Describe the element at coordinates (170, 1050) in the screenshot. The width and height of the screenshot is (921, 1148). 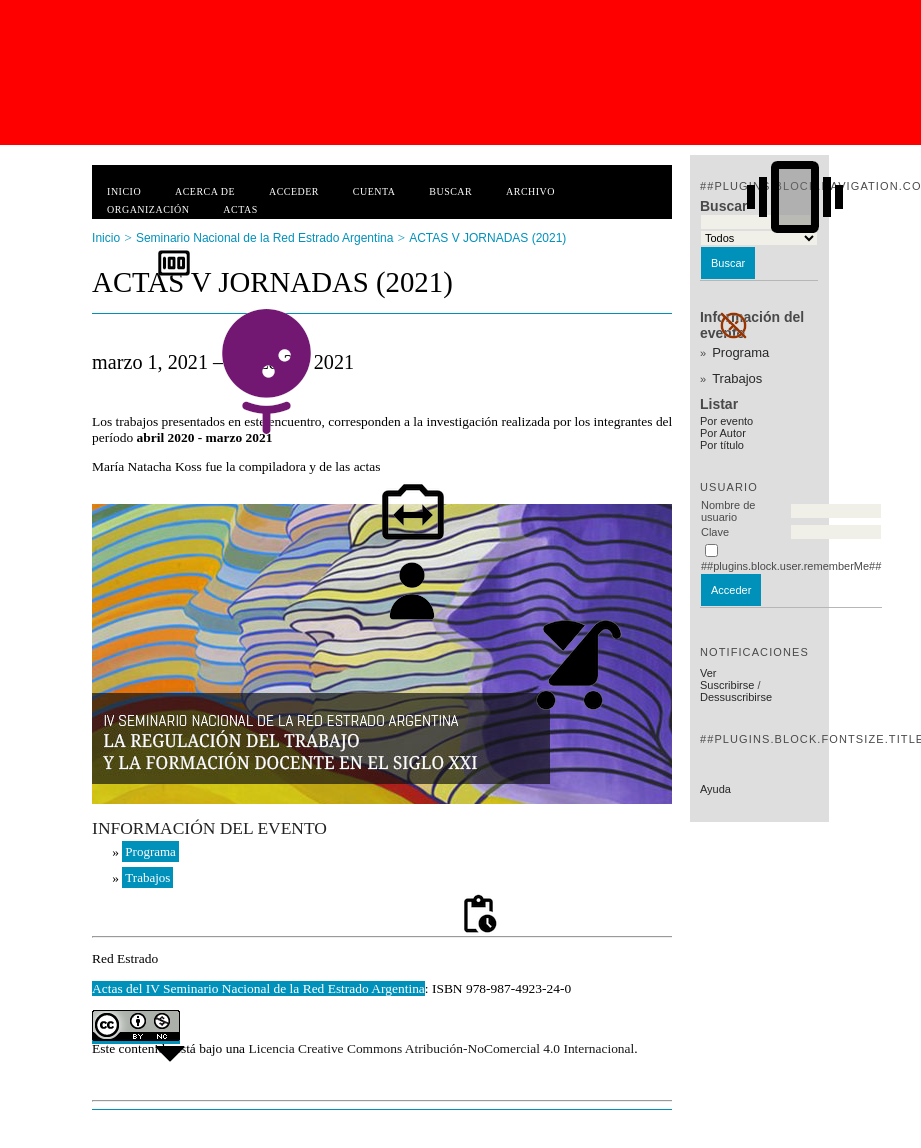
I see `expand a dropdown menu` at that location.